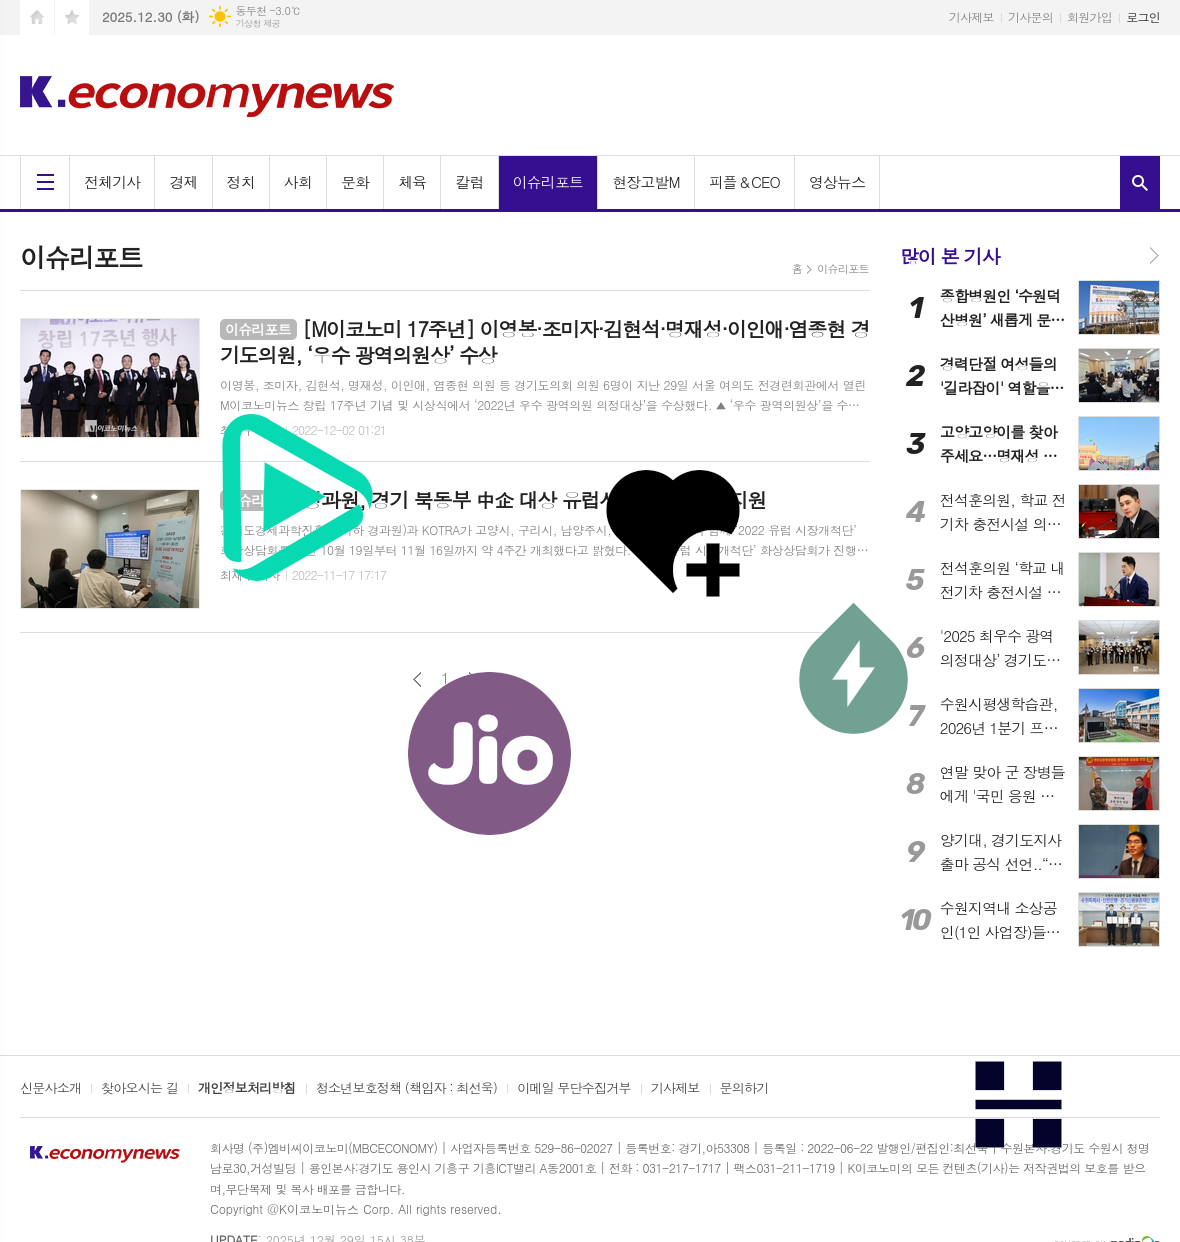 The height and width of the screenshot is (1242, 1180). Describe the element at coordinates (673, 530) in the screenshot. I see `add to favorites` at that location.